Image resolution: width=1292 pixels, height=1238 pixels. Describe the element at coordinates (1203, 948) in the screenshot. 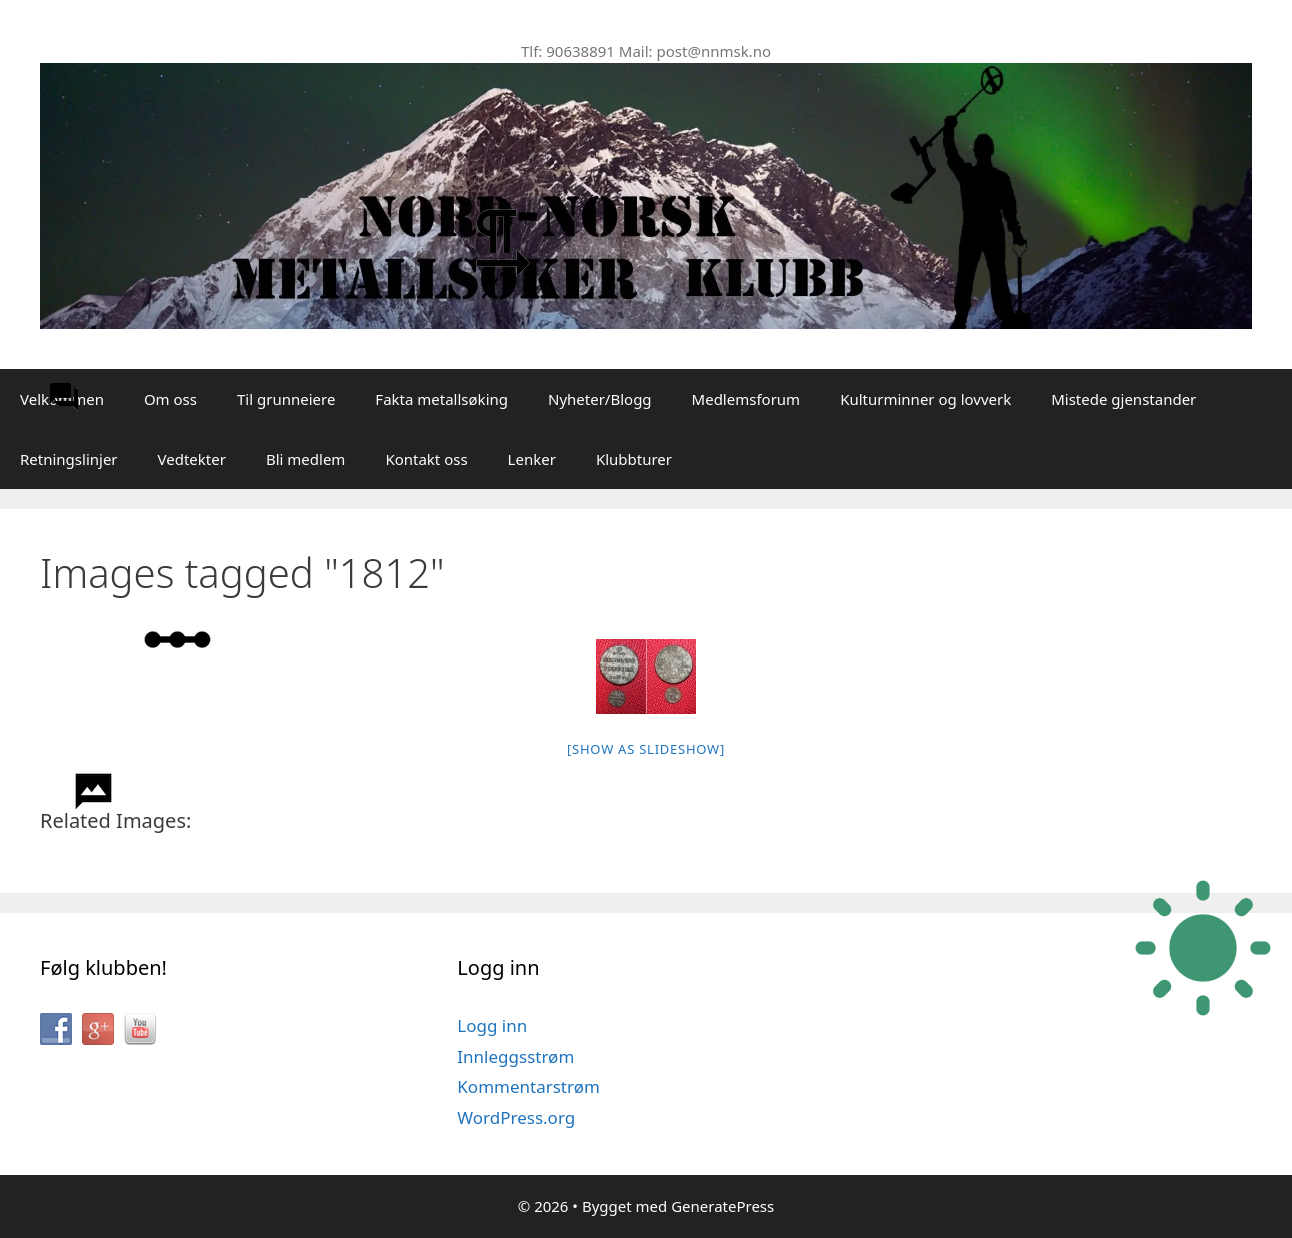

I see `switch to light mode` at that location.